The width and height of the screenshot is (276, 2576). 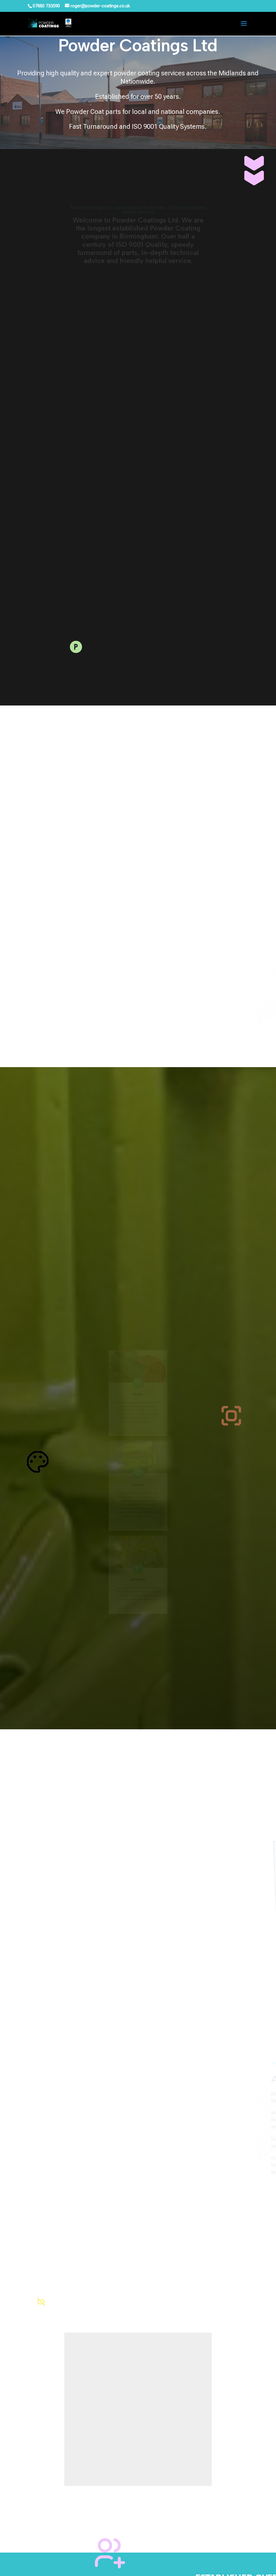 I want to click on view your earned badges or achievements, so click(x=254, y=171).